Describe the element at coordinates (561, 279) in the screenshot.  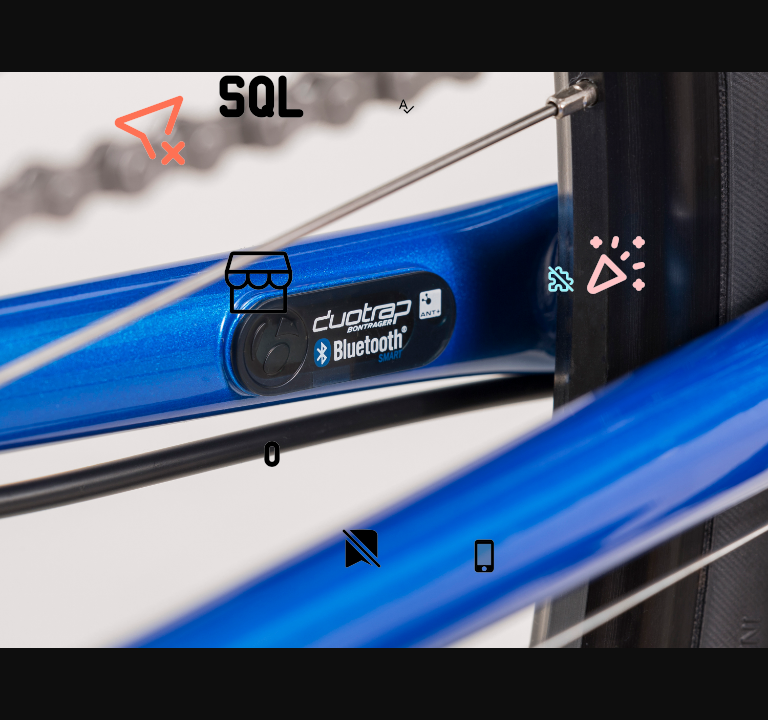
I see `disable or remove an extension or plugin` at that location.